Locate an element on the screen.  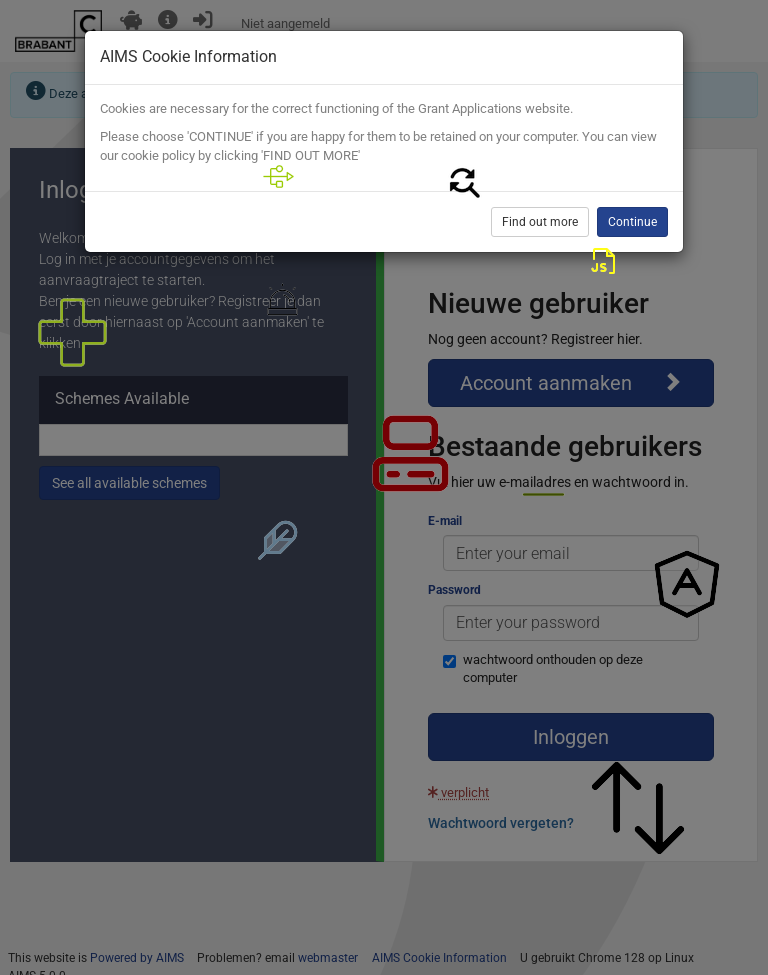
compose a new message or note is located at coordinates (277, 541).